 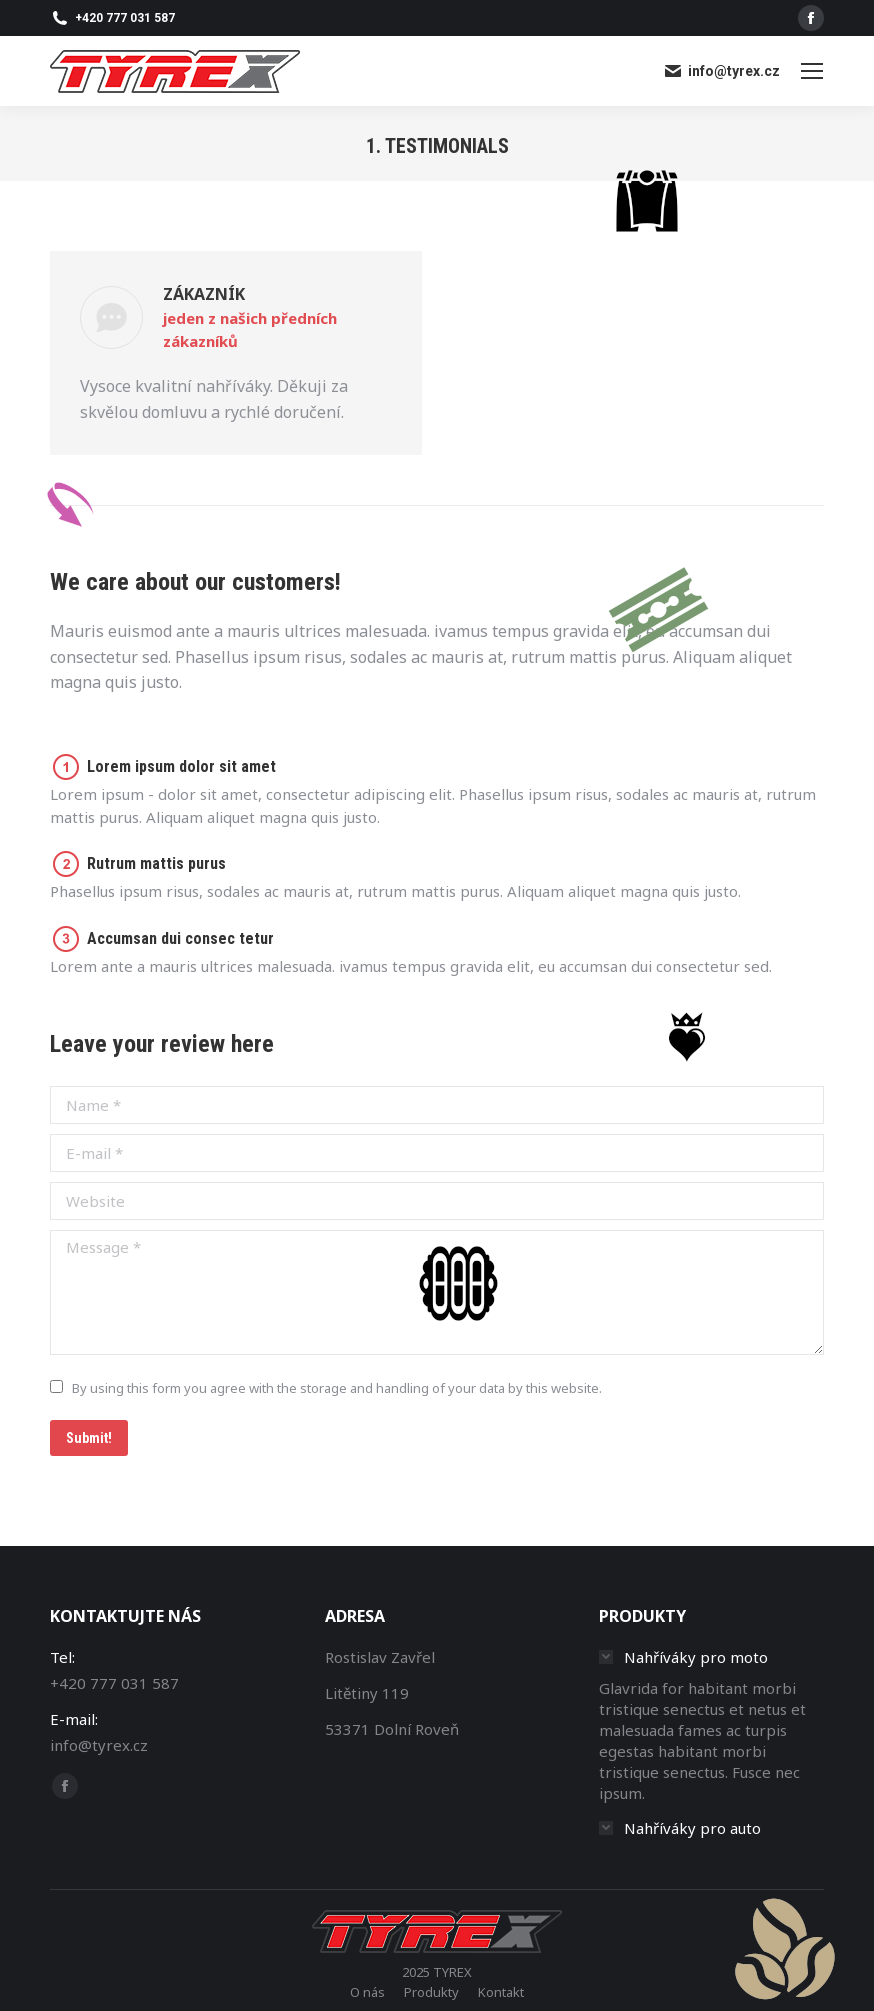 I want to click on brain or cognitive function indicator, so click(x=458, y=1283).